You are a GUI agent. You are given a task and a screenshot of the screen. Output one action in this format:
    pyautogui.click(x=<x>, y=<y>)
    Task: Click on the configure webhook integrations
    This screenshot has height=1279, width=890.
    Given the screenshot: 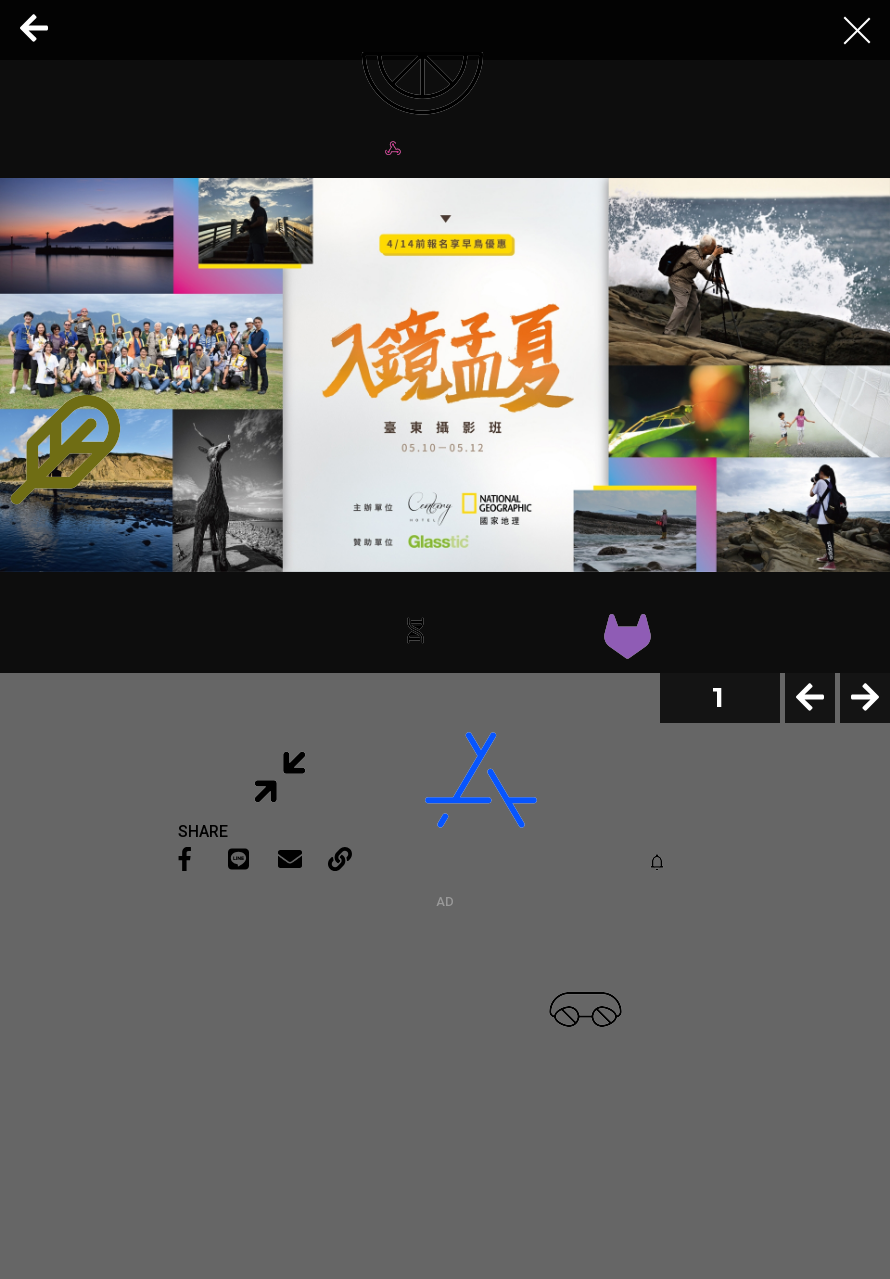 What is the action you would take?
    pyautogui.click(x=393, y=149)
    